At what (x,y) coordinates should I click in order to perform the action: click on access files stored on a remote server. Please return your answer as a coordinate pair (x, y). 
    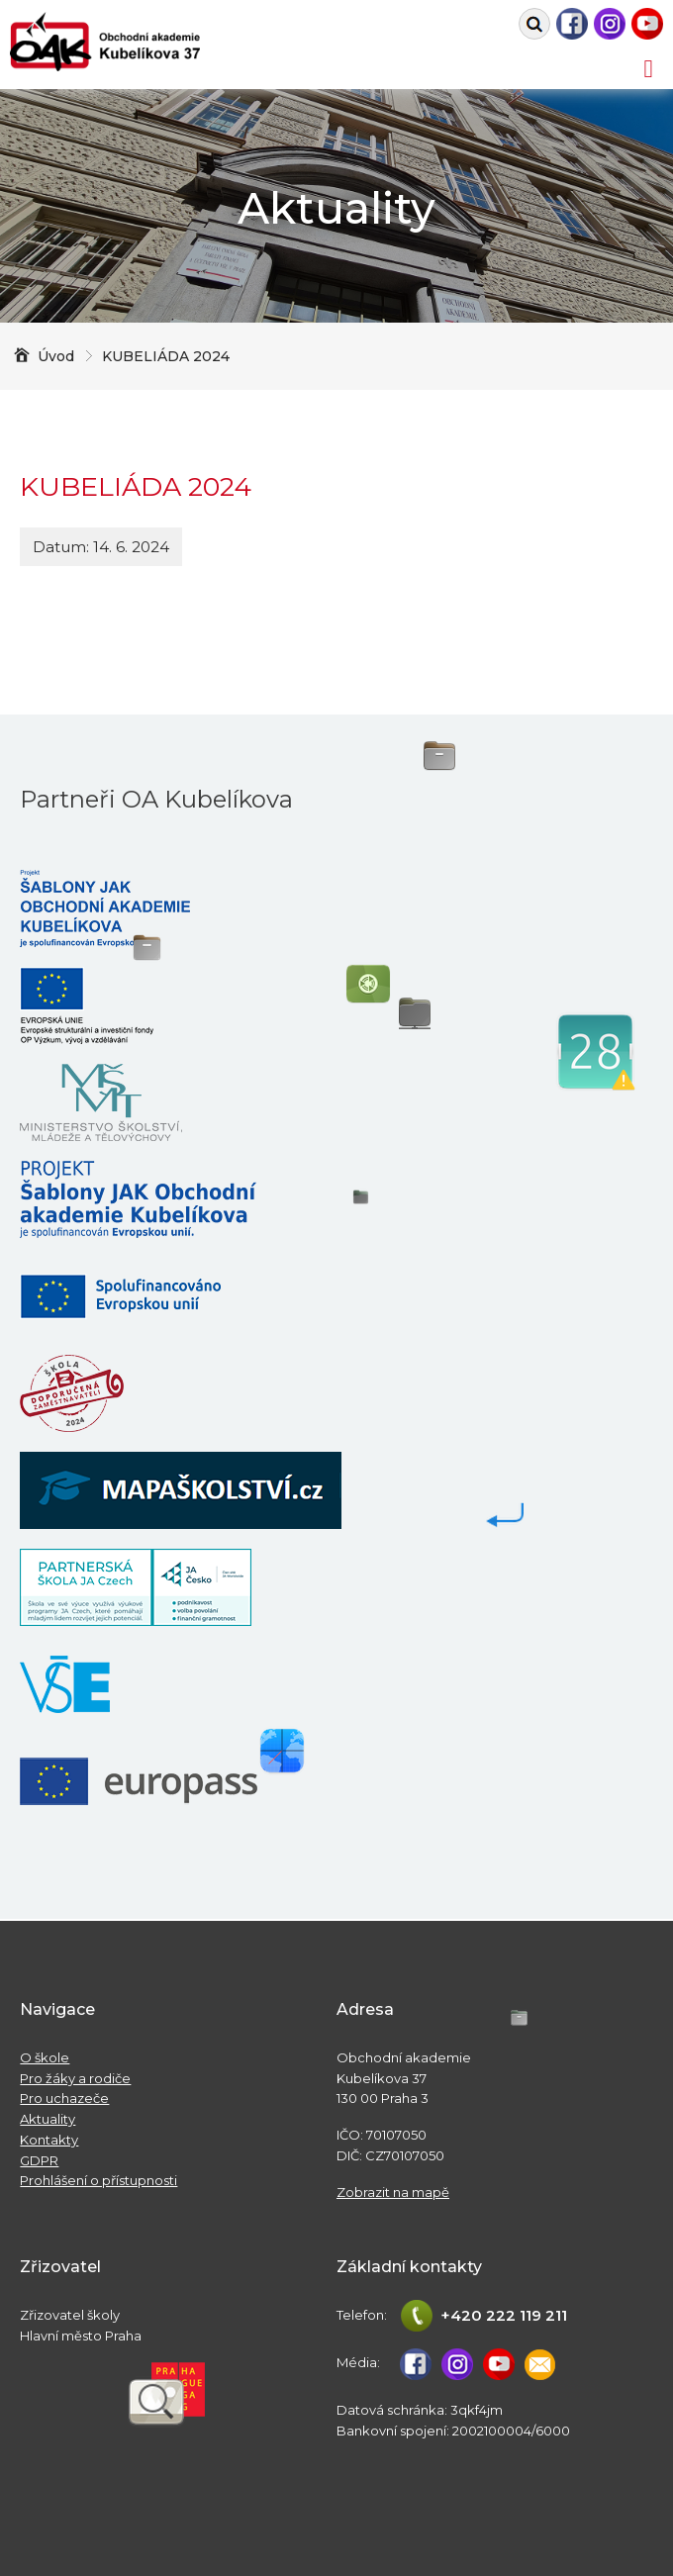
    Looking at the image, I should click on (415, 1013).